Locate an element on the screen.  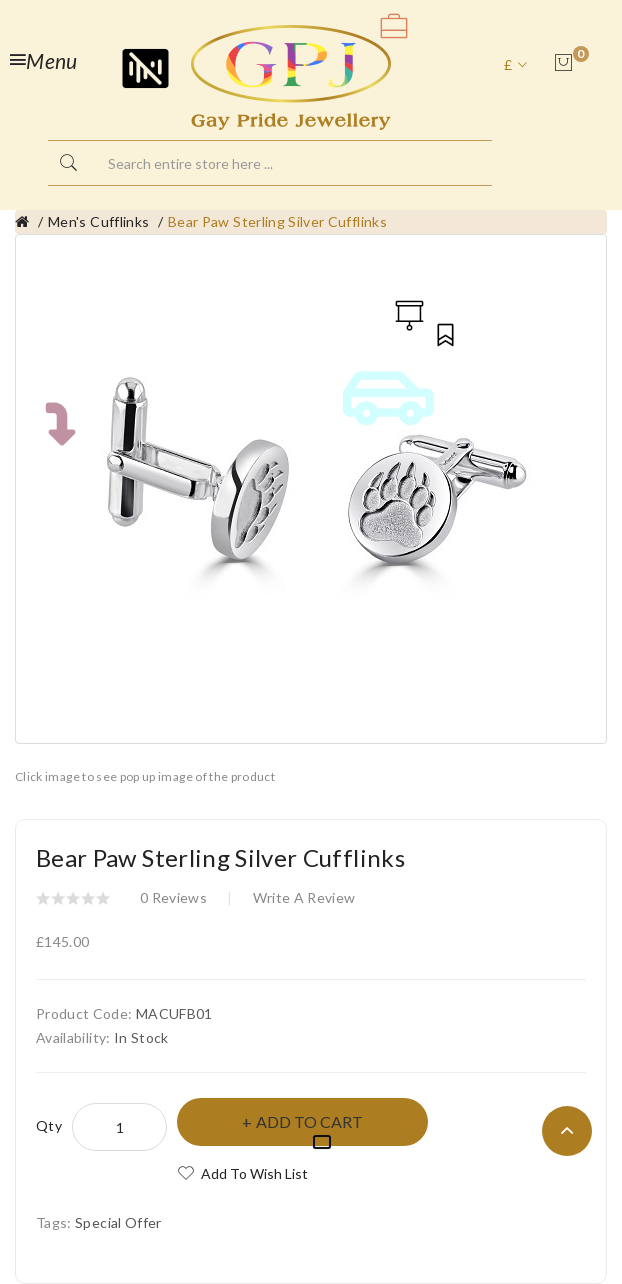
start a presentation or slideshow is located at coordinates (409, 313).